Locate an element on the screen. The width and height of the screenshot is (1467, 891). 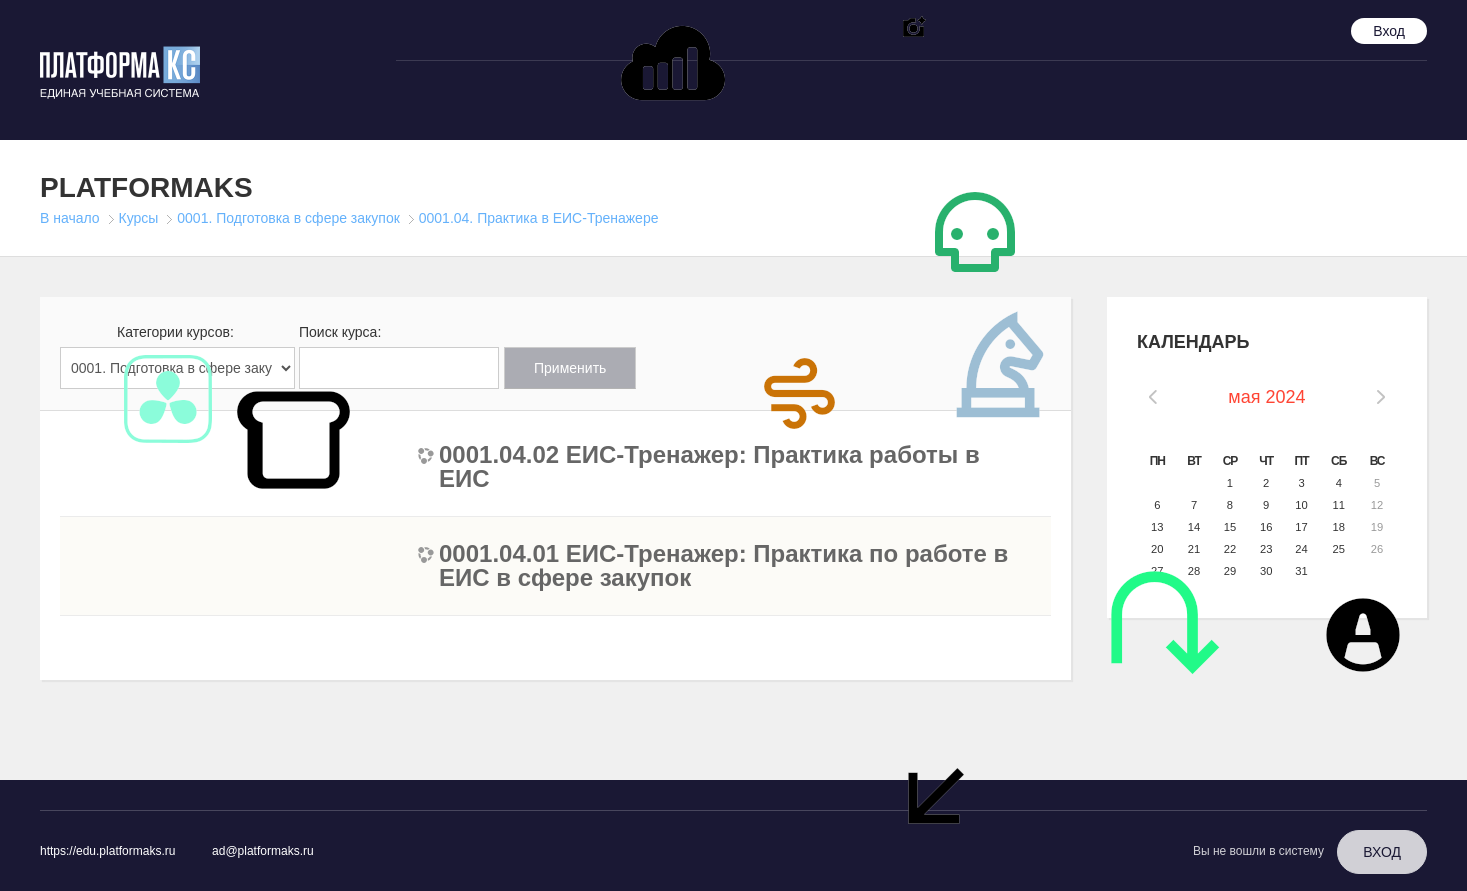
browse bakery or bread products is located at coordinates (293, 437).